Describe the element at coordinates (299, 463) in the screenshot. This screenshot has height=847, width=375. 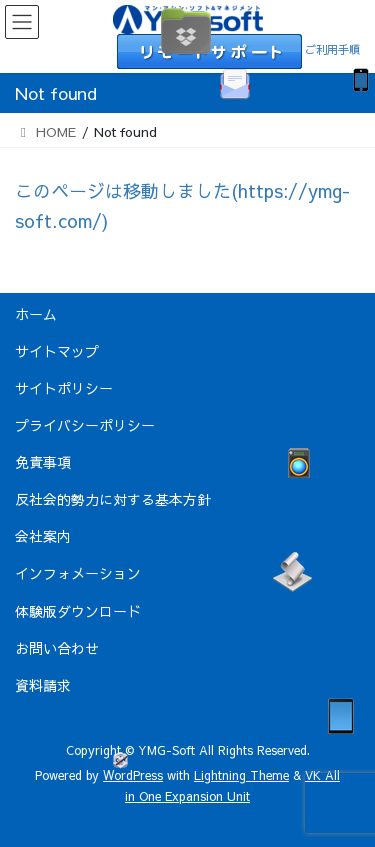
I see `indicates a non-RAID storage device or single drive` at that location.